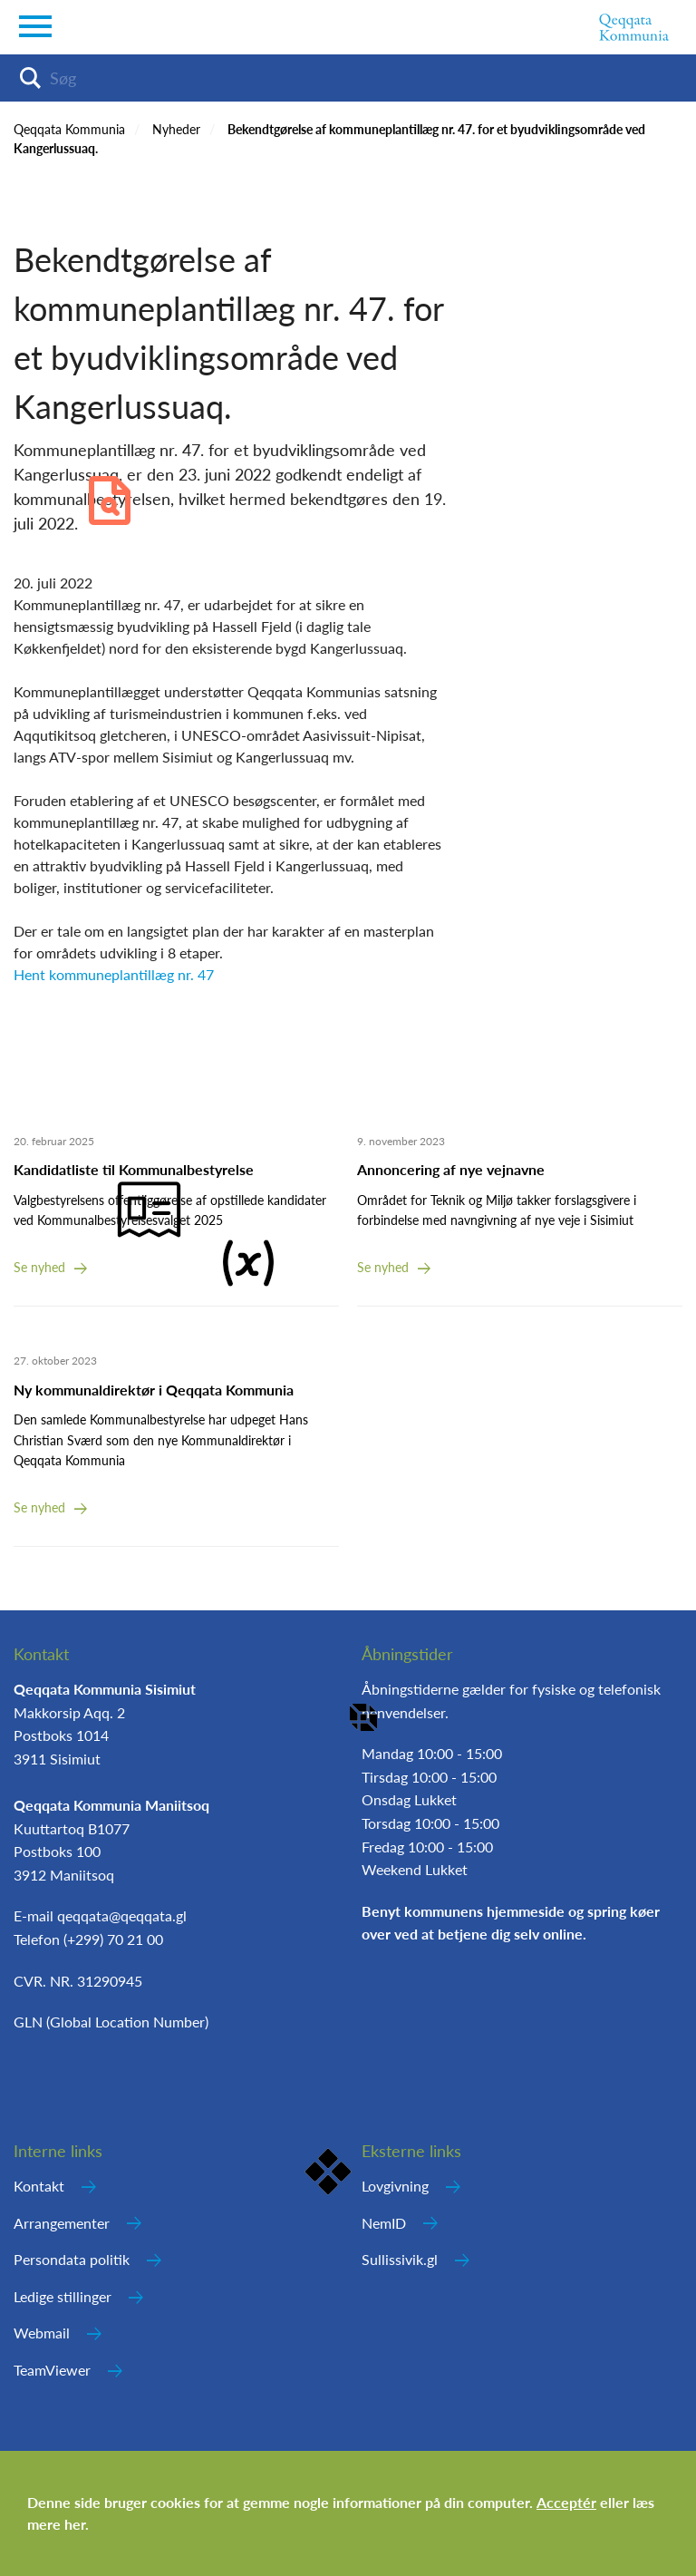  Describe the element at coordinates (328, 2172) in the screenshot. I see `access app dashboard or home screen` at that location.